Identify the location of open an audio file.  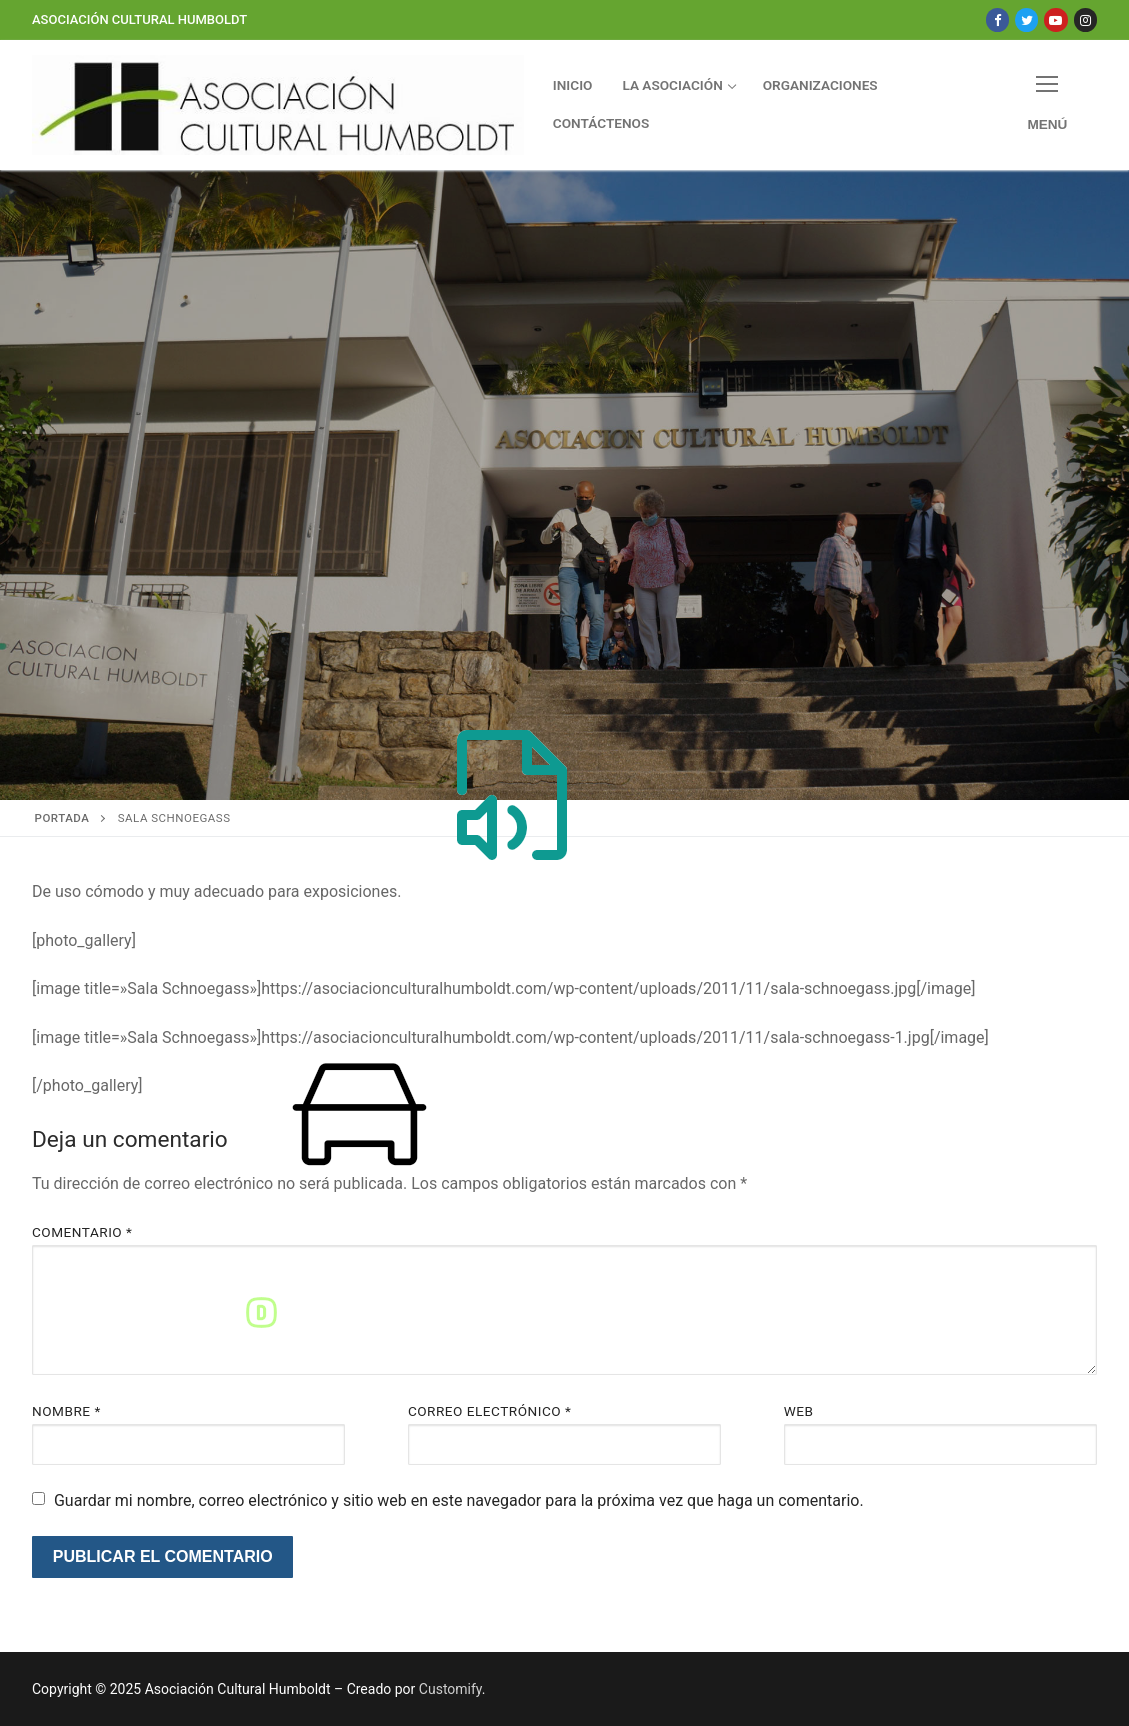
(512, 795).